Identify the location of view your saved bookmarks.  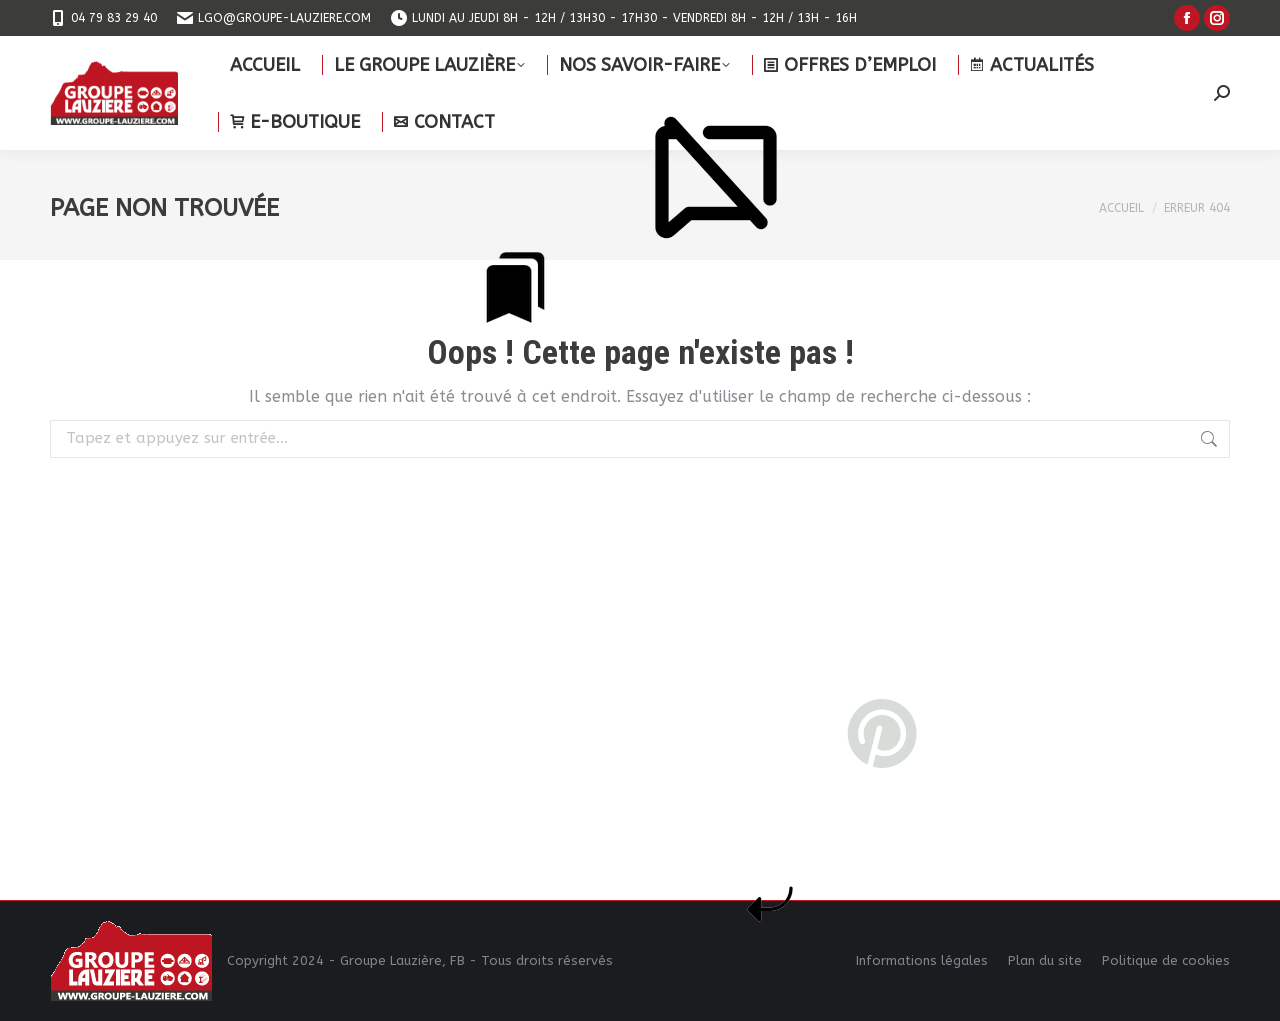
(515, 287).